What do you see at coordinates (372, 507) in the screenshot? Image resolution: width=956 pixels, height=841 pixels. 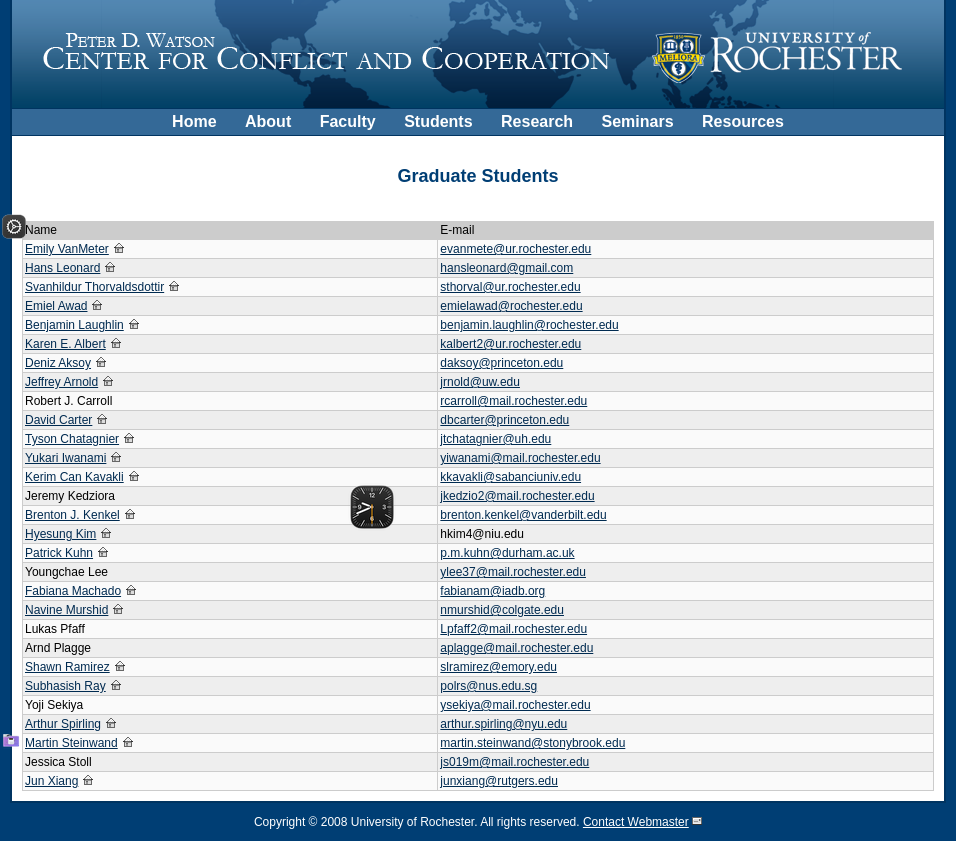 I see `open the clock app` at bounding box center [372, 507].